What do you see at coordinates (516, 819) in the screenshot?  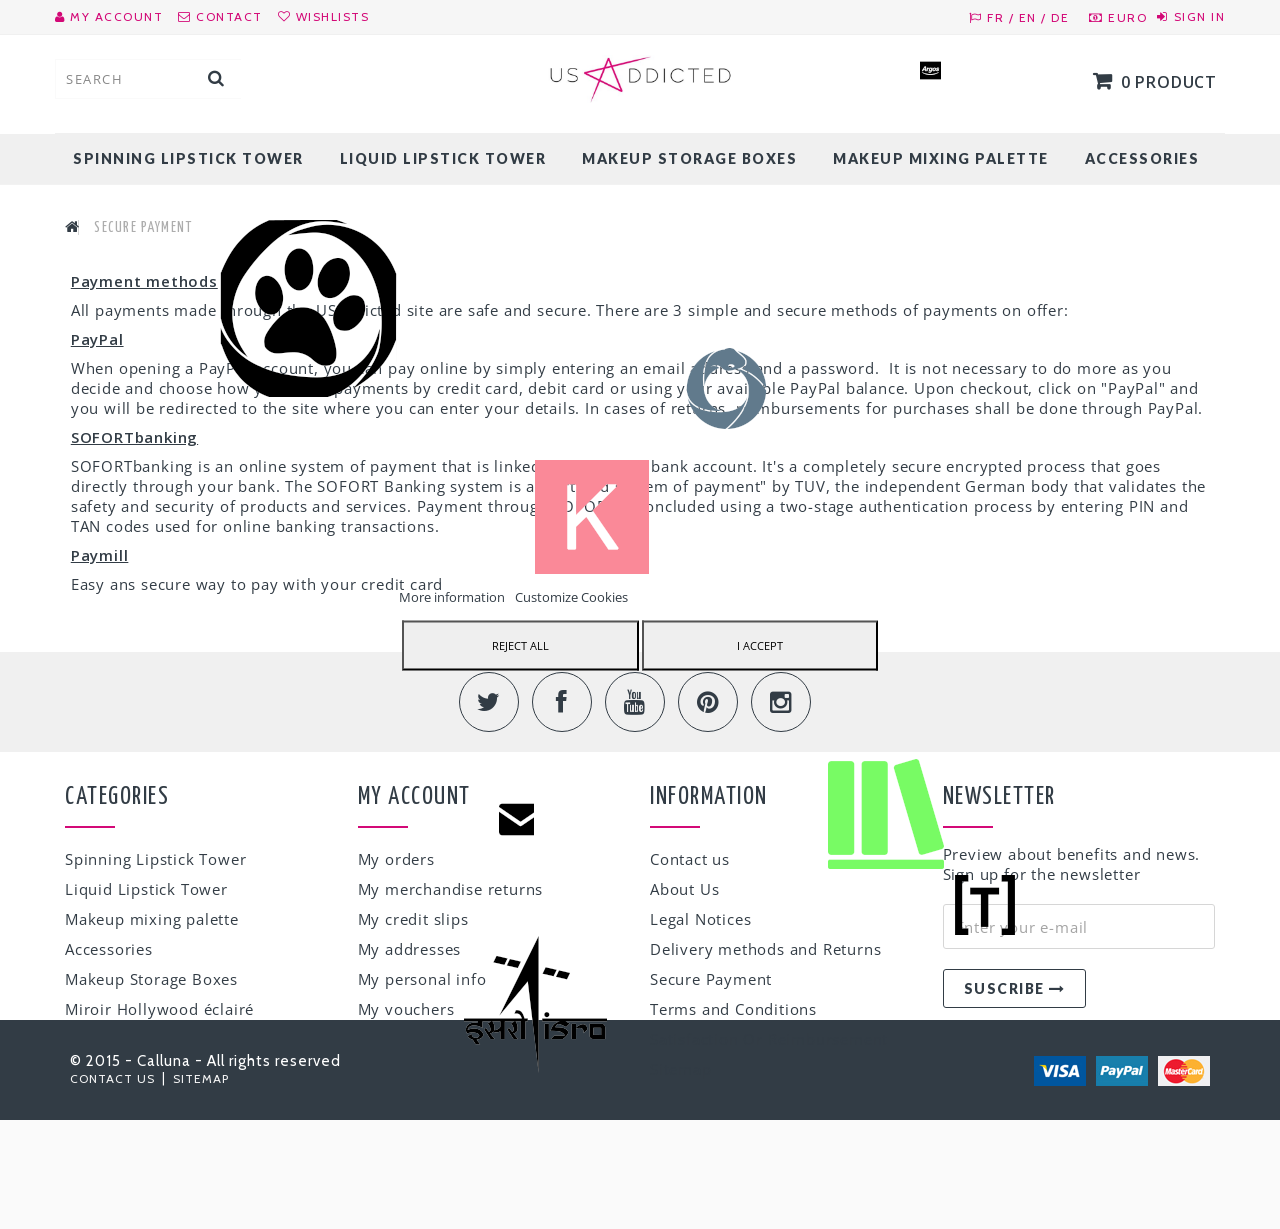 I see `mailbox.org email service logo` at bounding box center [516, 819].